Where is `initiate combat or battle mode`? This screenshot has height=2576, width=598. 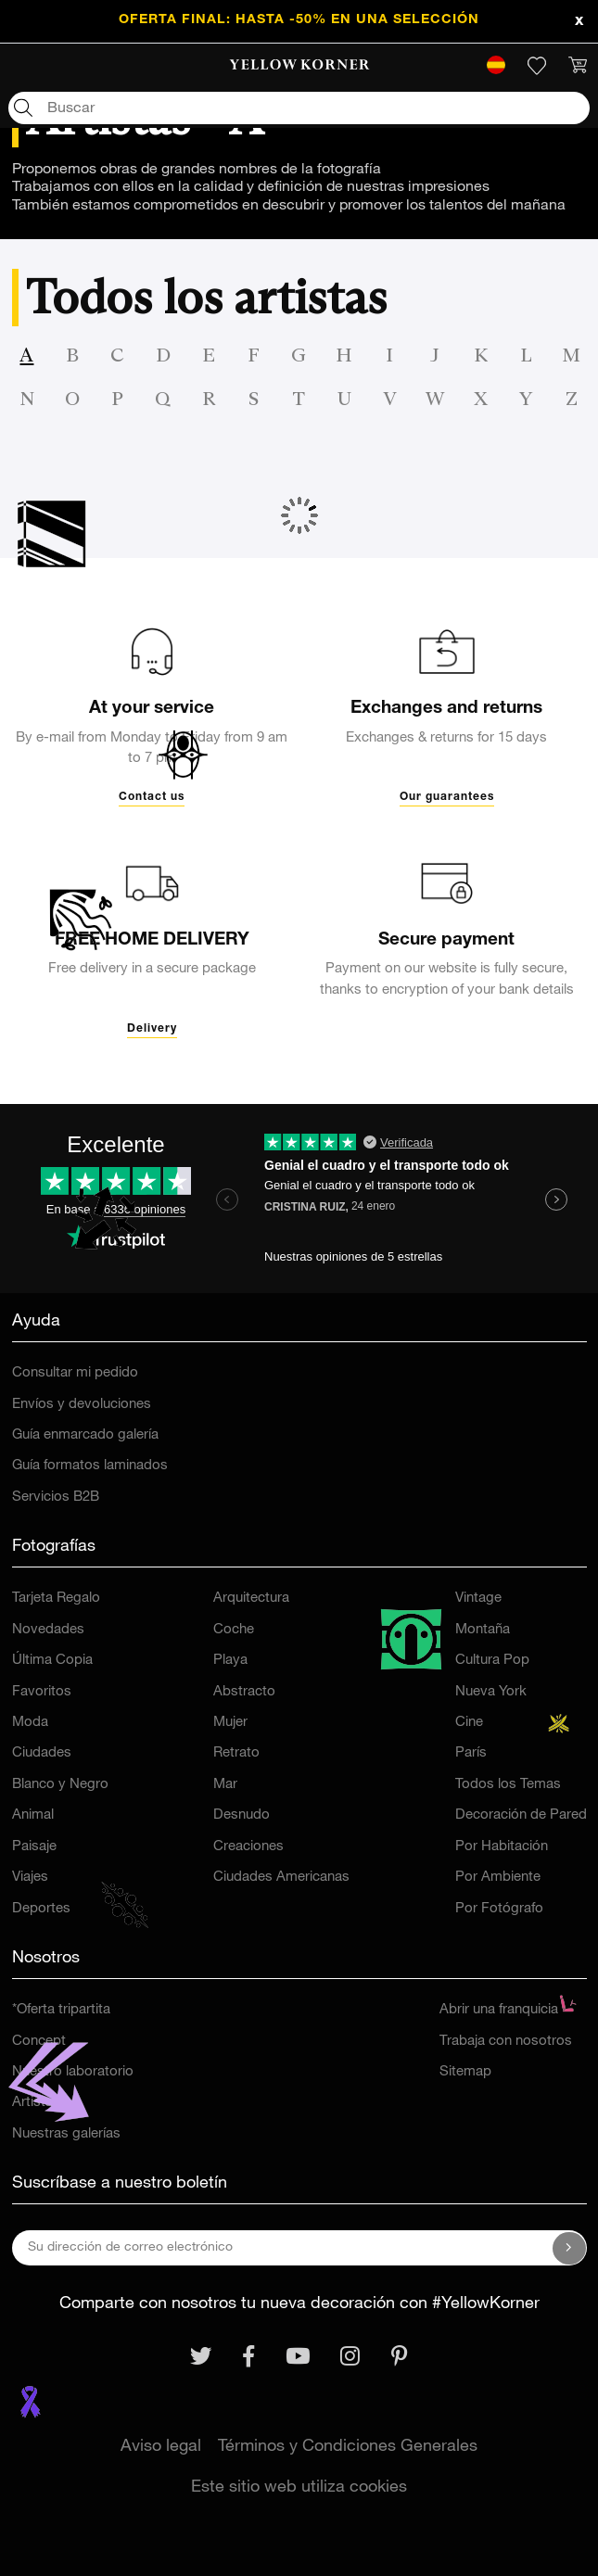 initiate combat or battle mode is located at coordinates (558, 1723).